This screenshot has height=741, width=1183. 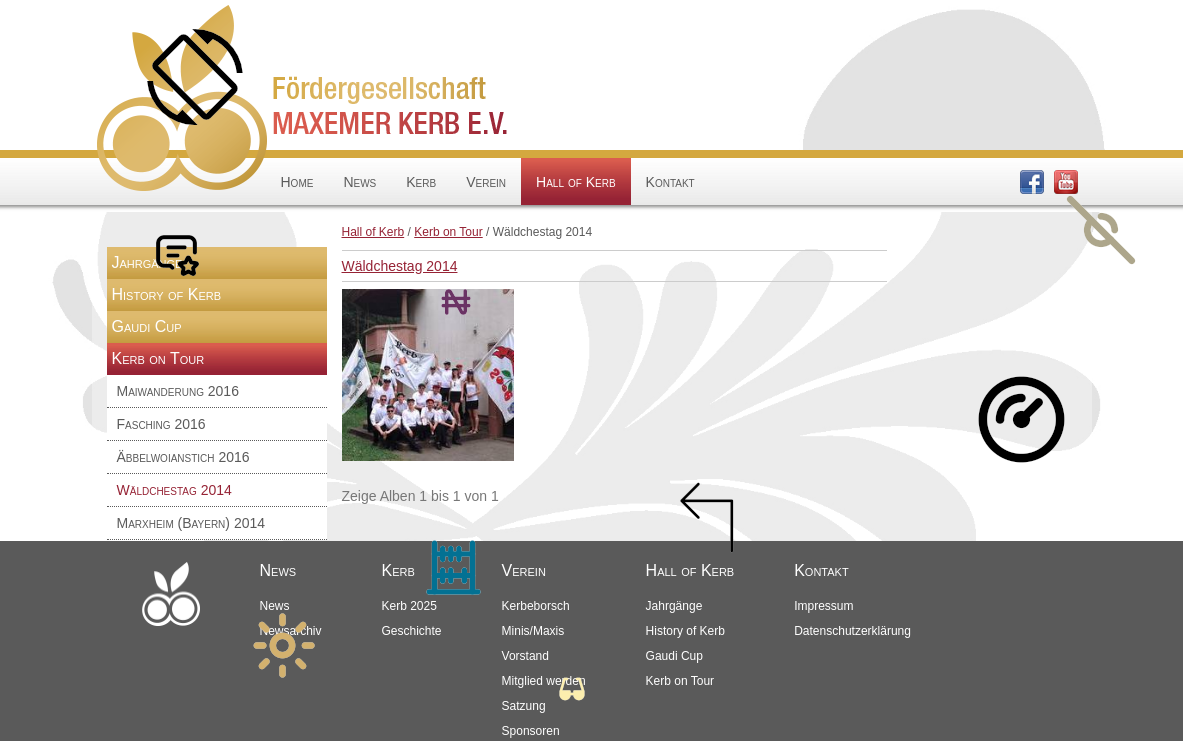 I want to click on view starred or favorite messages, so click(x=176, y=253).